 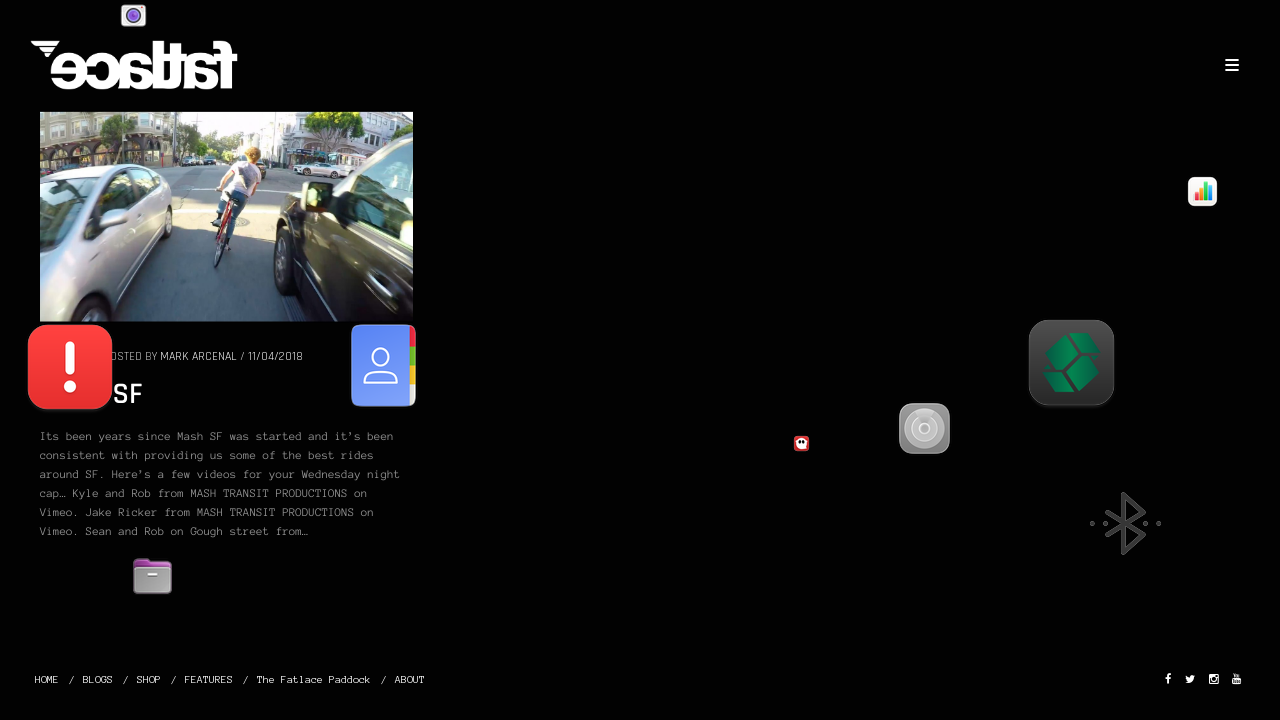 What do you see at coordinates (383, 365) in the screenshot?
I see `open the address book app` at bounding box center [383, 365].